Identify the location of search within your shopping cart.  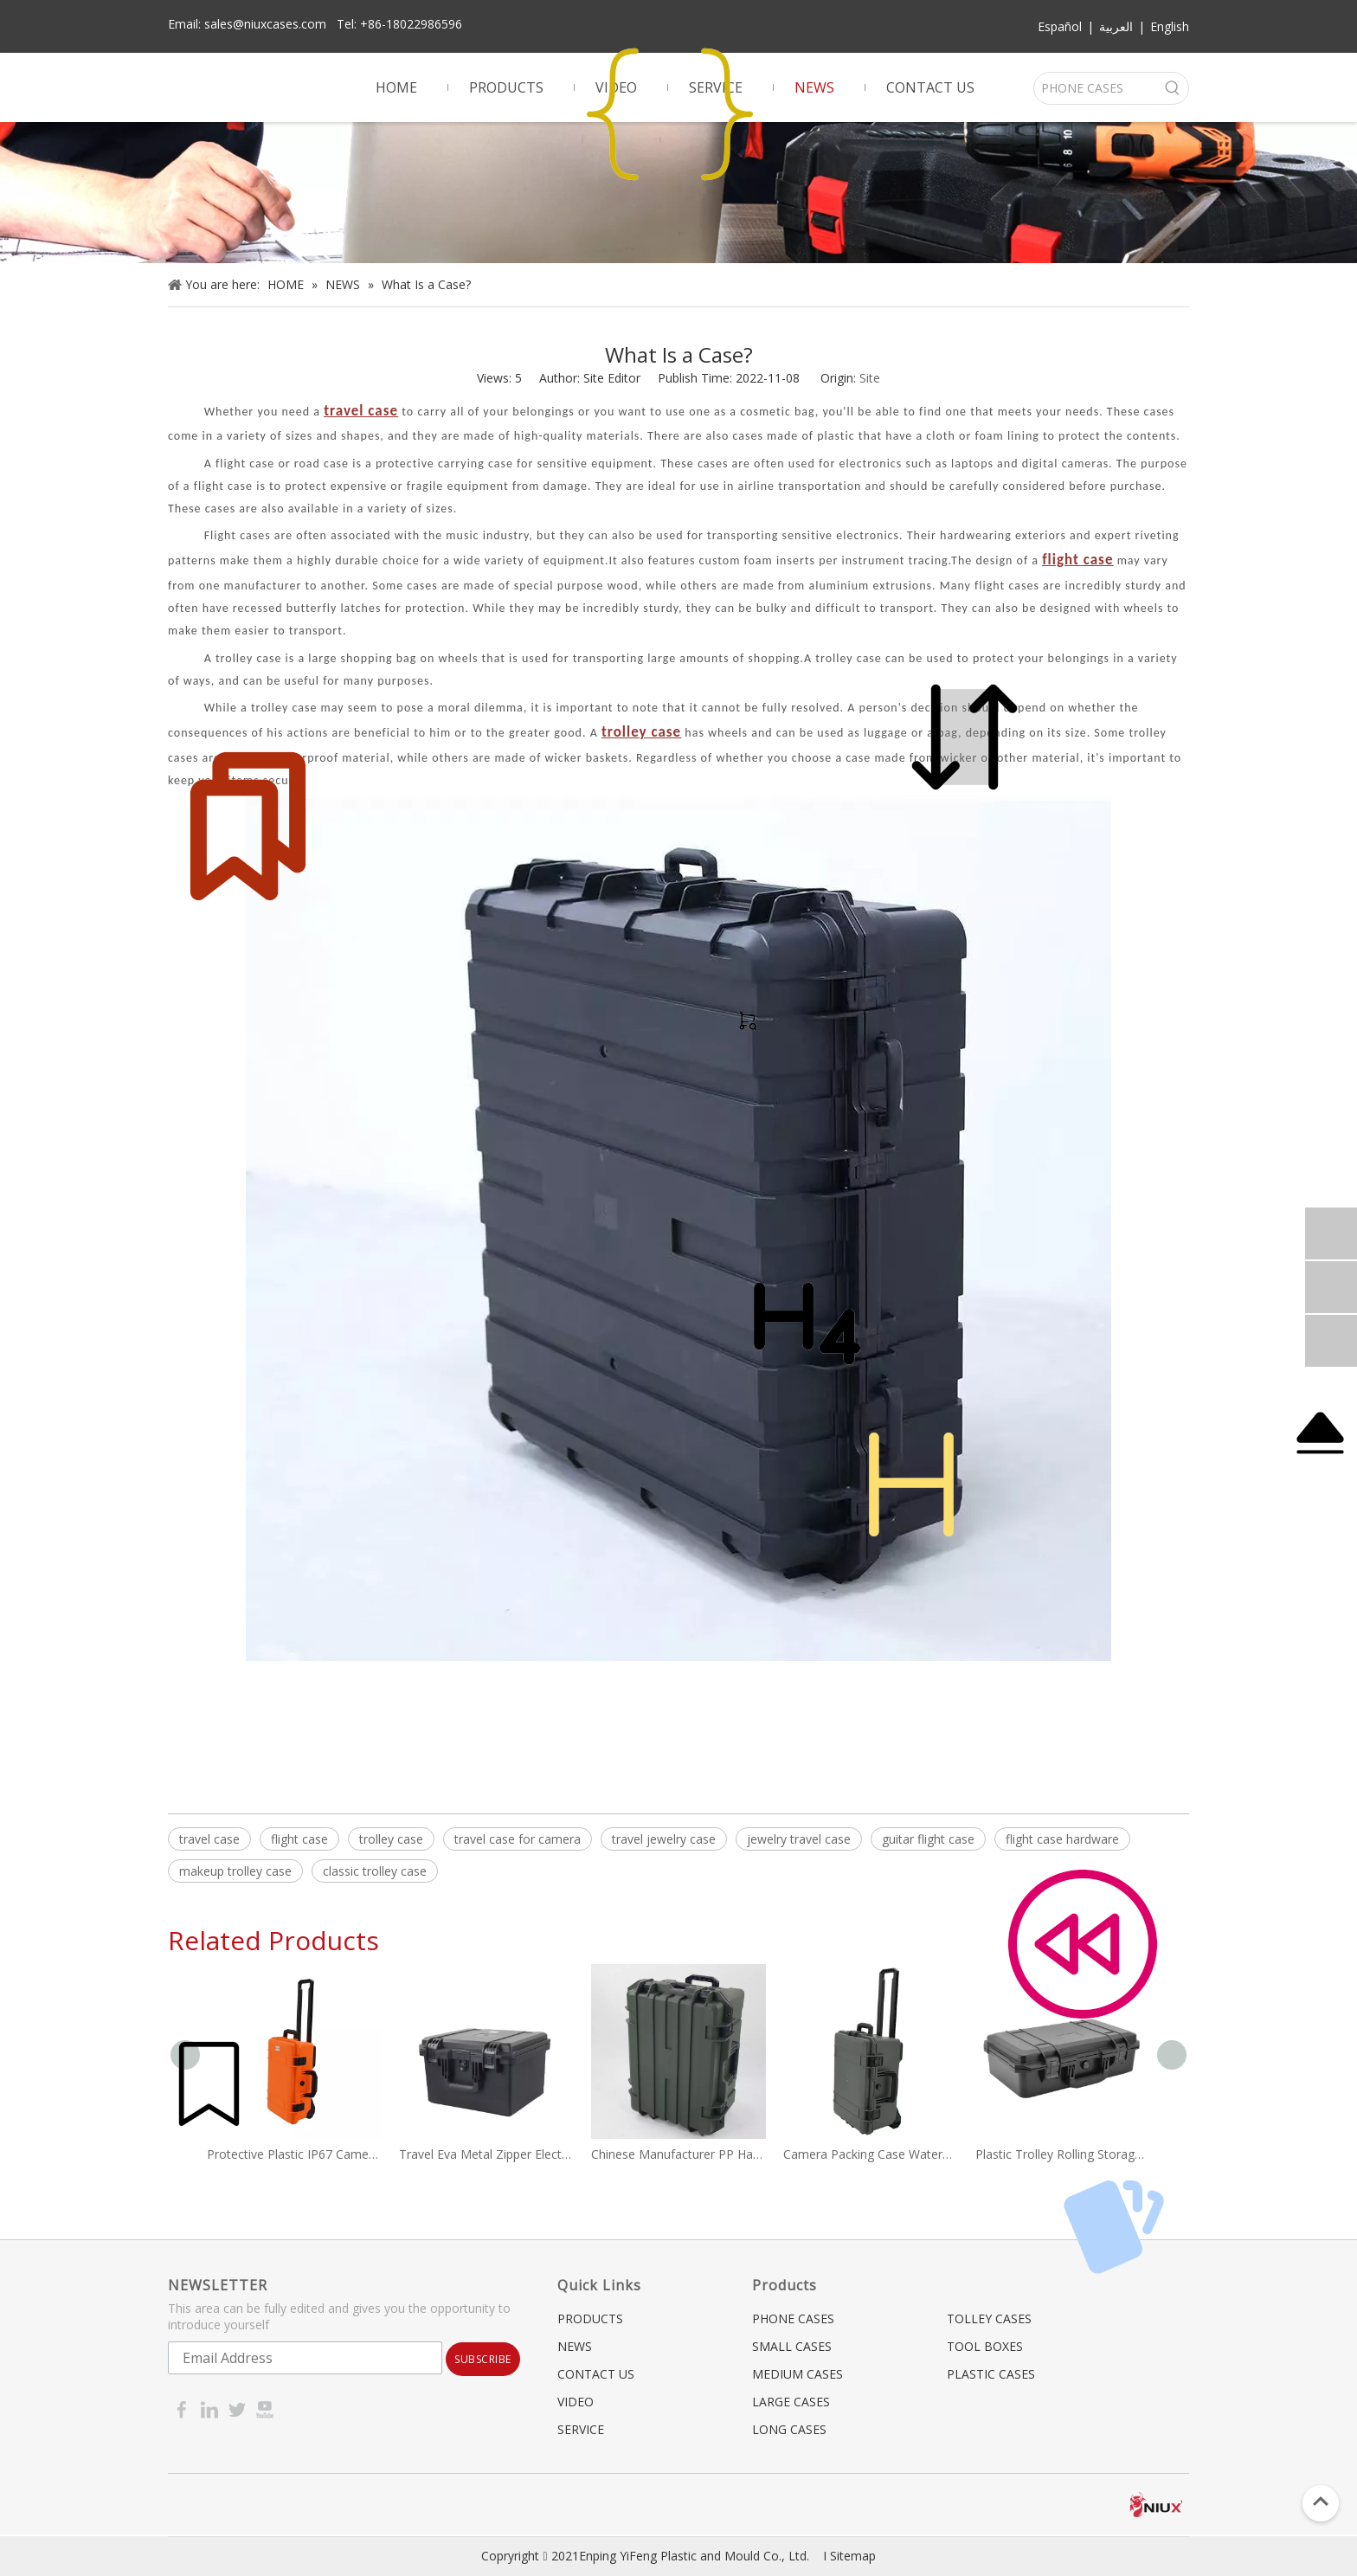
(747, 1021).